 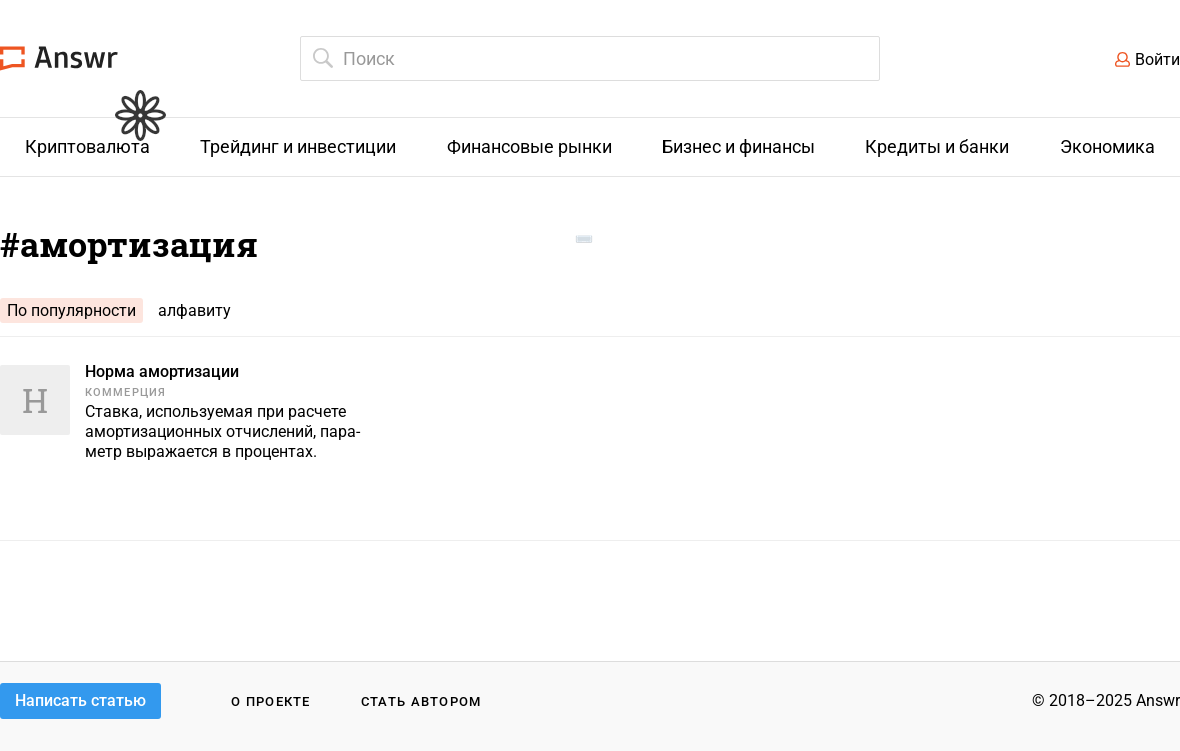 What do you see at coordinates (140, 115) in the screenshot?
I see `open budgie window shuffler workspace manager` at bounding box center [140, 115].